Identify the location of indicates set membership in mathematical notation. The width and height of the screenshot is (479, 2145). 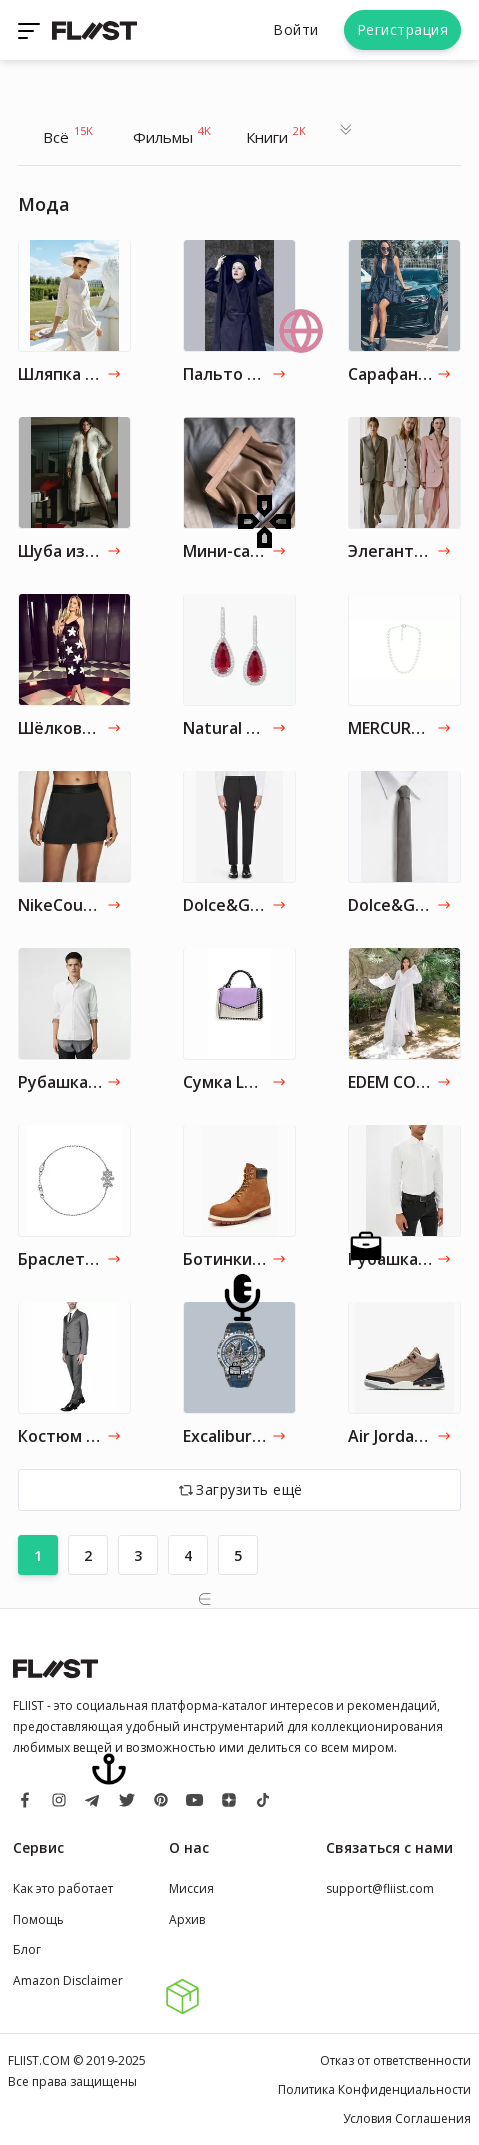
(205, 1599).